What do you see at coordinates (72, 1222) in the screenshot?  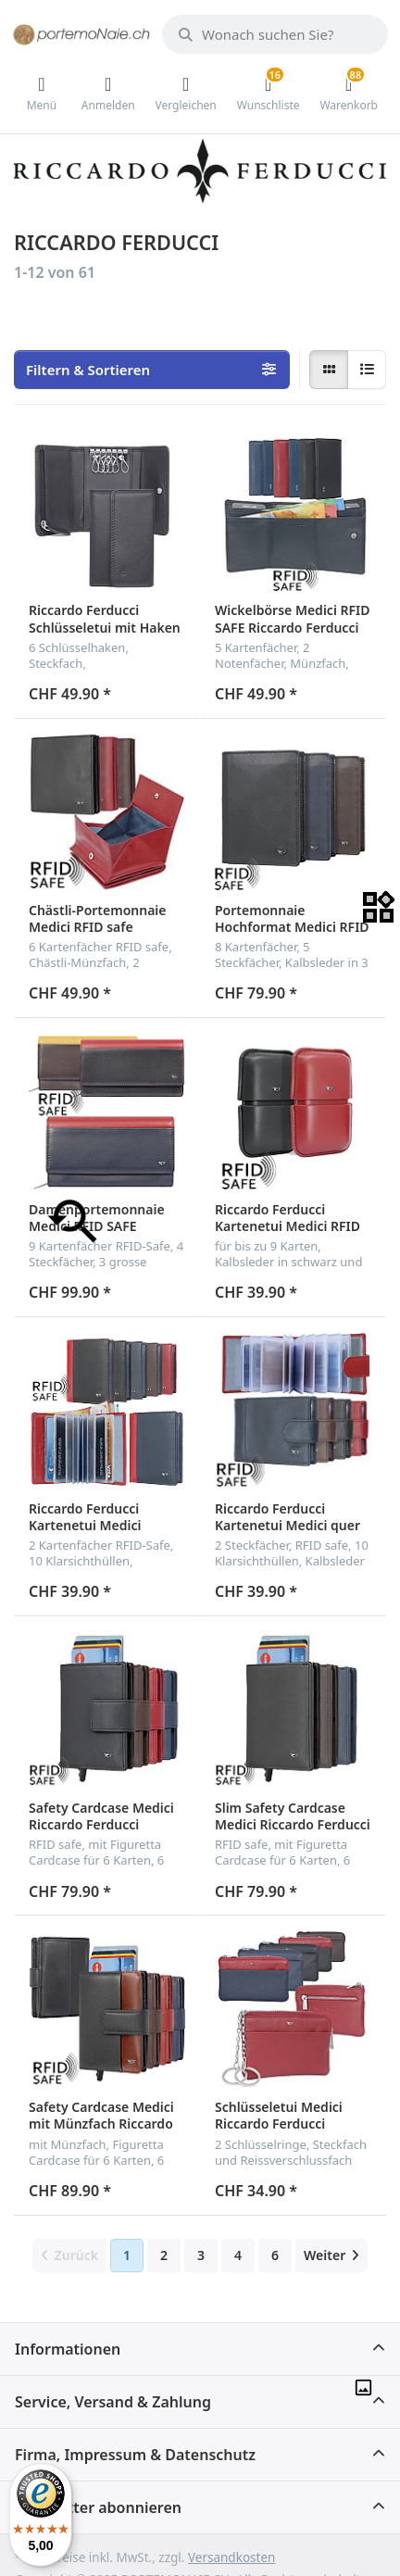 I see `redo or retry a search` at bounding box center [72, 1222].